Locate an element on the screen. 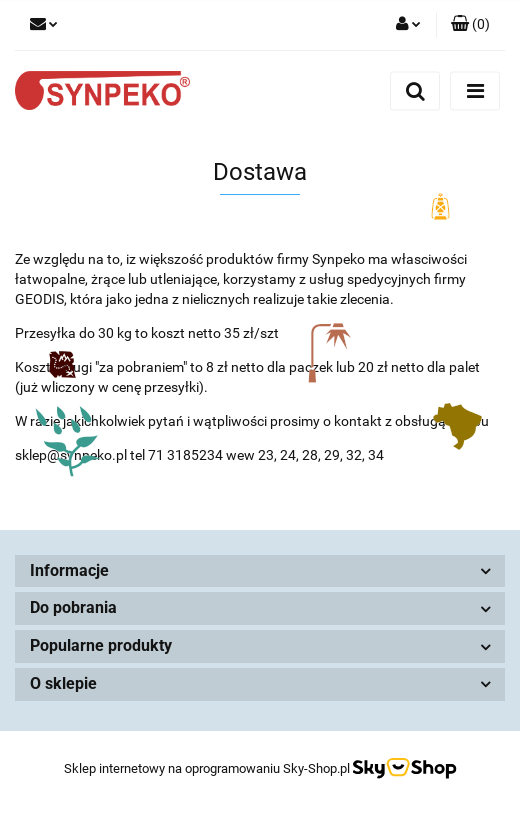  toggle street lighting in a city simulation game is located at coordinates (333, 352).